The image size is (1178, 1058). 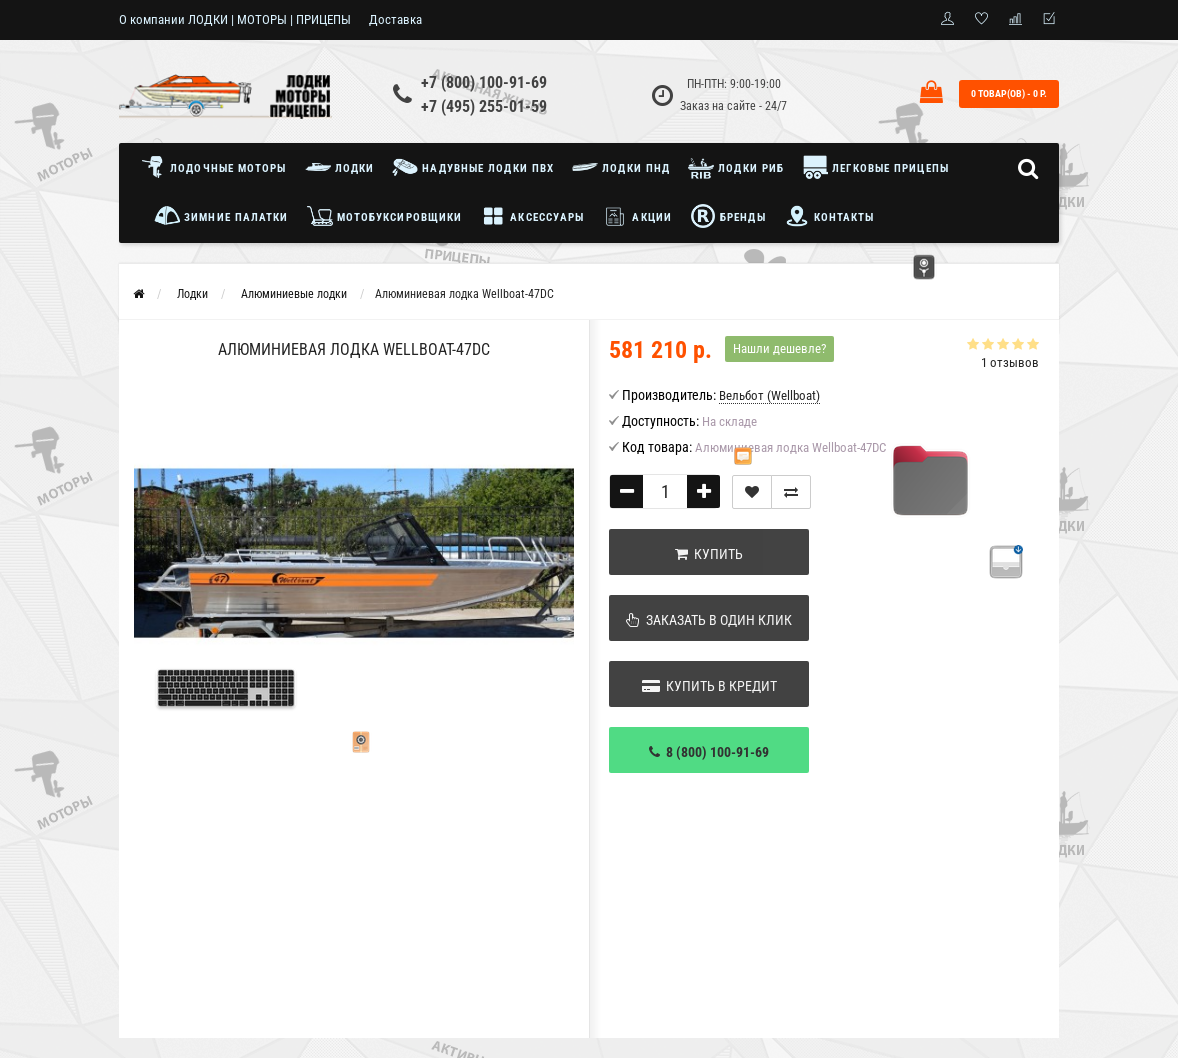 What do you see at coordinates (1006, 562) in the screenshot?
I see `open your email inbox` at bounding box center [1006, 562].